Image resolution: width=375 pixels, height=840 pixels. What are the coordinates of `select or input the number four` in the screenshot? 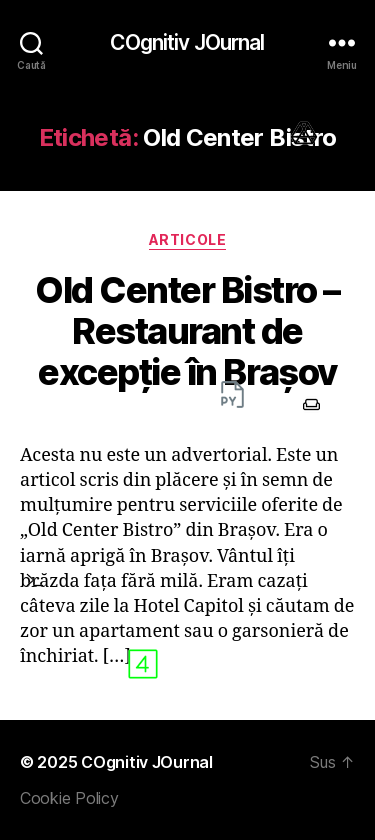 It's located at (143, 664).